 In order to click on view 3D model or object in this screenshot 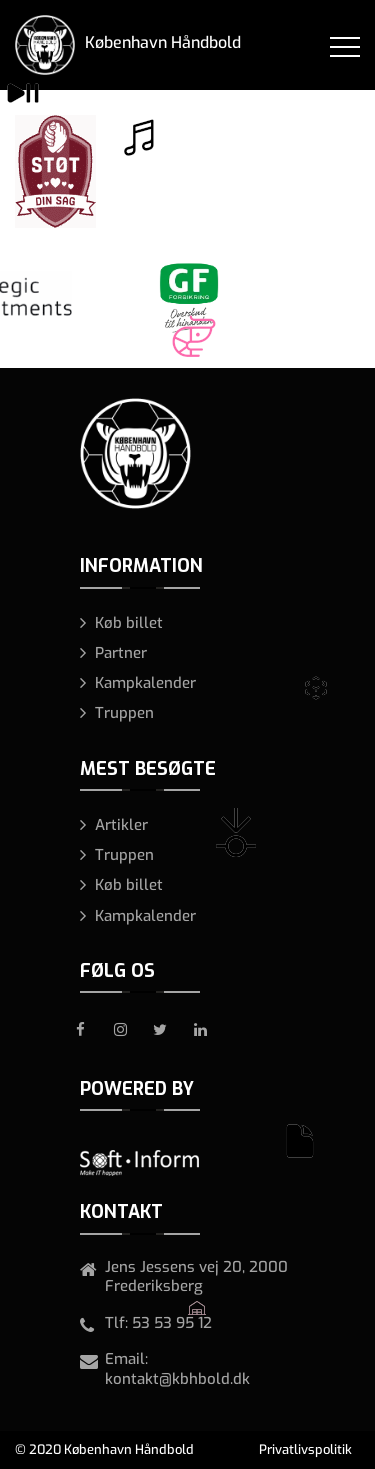, I will do `click(316, 688)`.